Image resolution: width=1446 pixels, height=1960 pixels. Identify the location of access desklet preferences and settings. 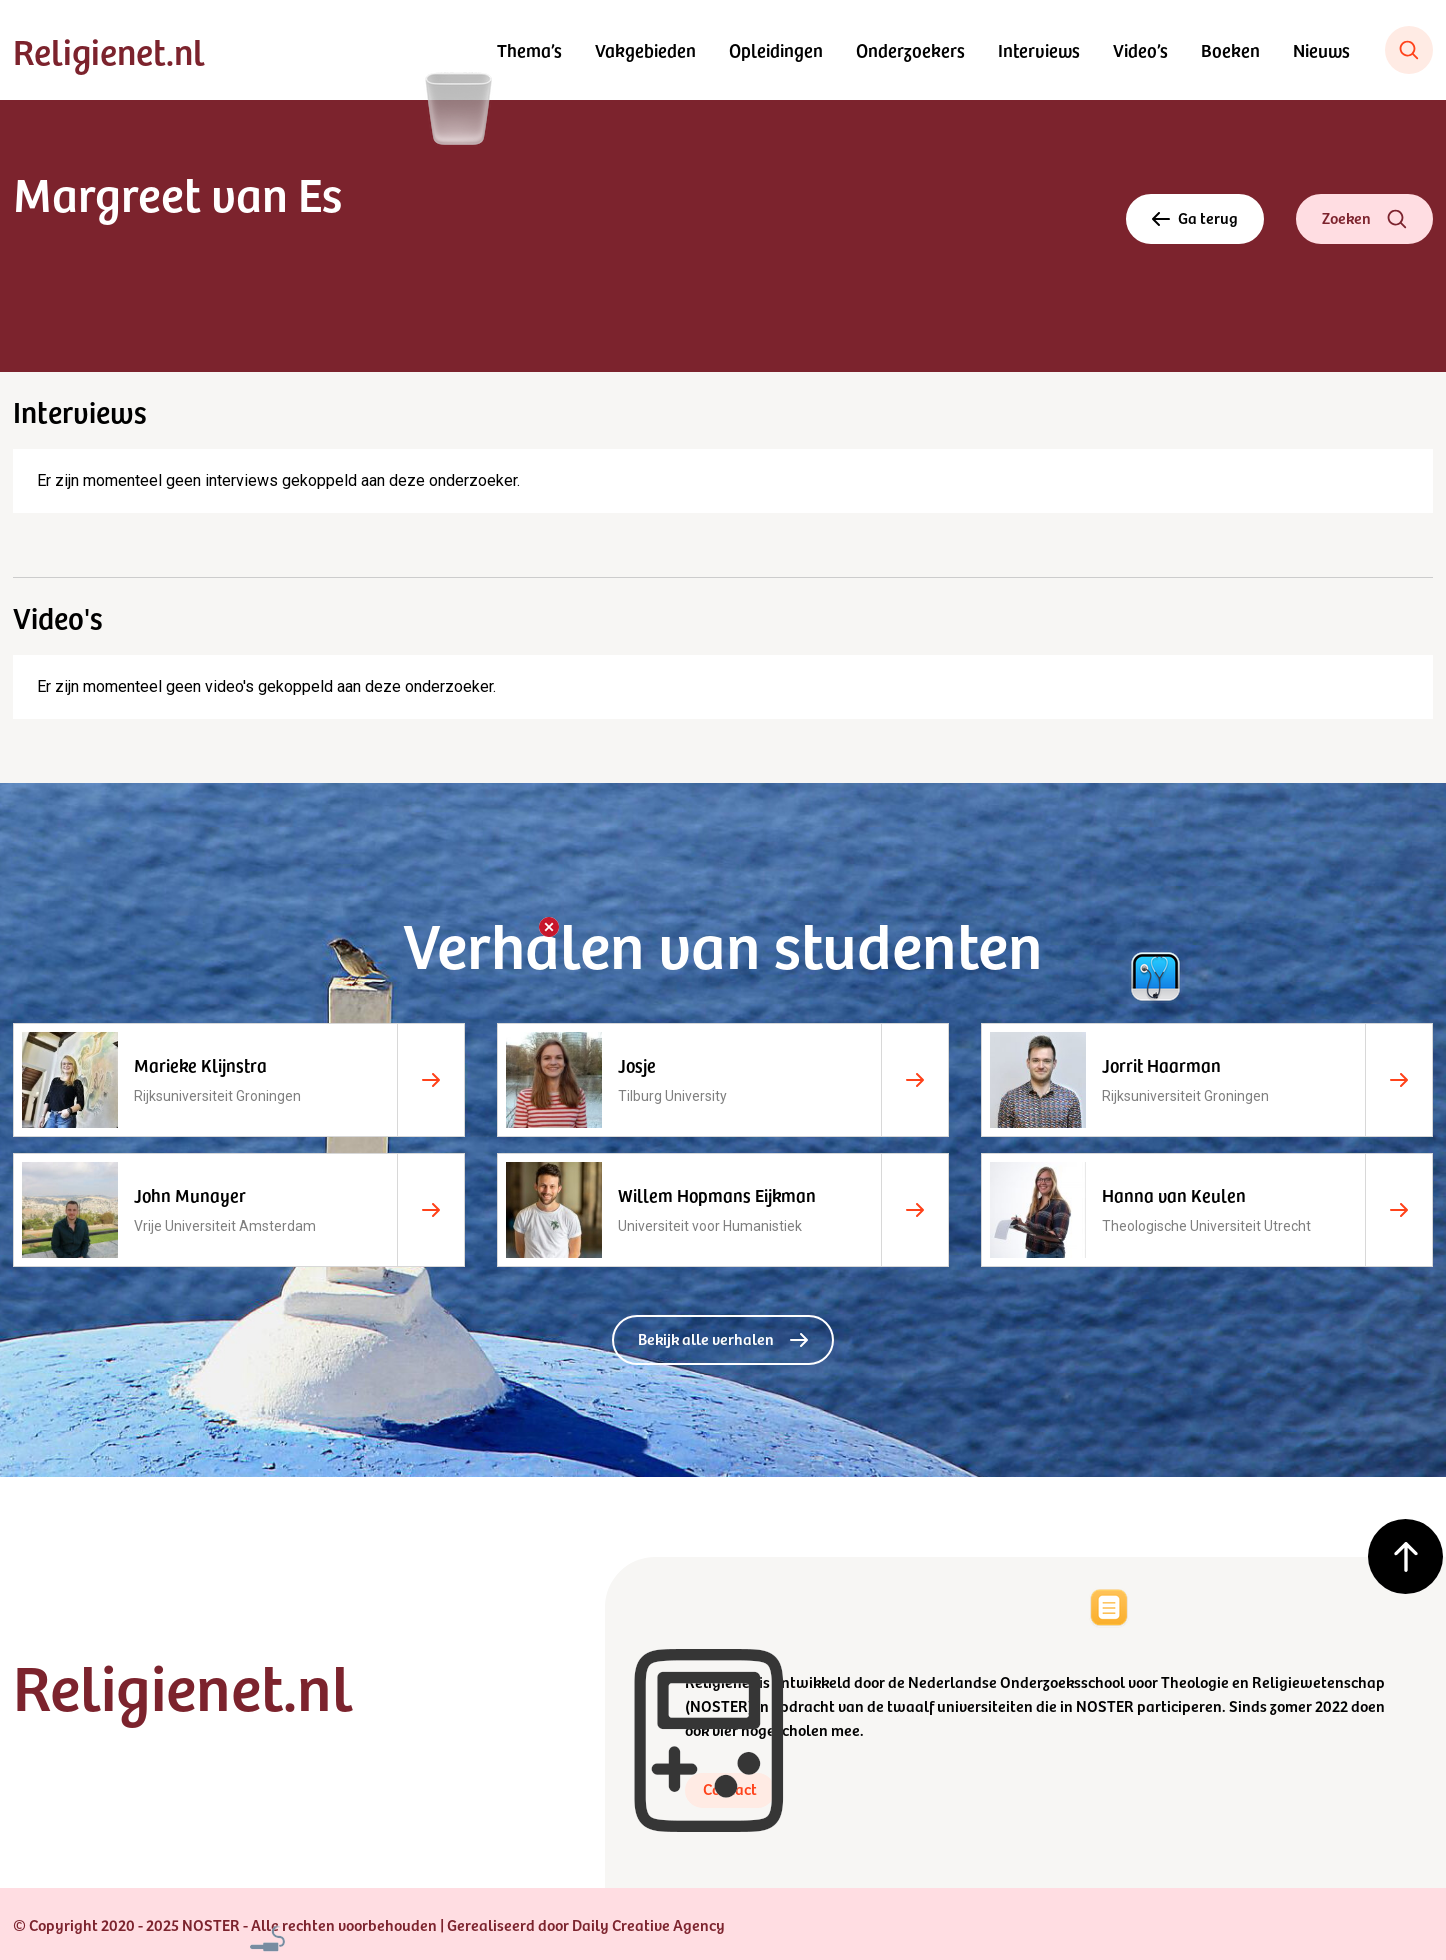
(1109, 1608).